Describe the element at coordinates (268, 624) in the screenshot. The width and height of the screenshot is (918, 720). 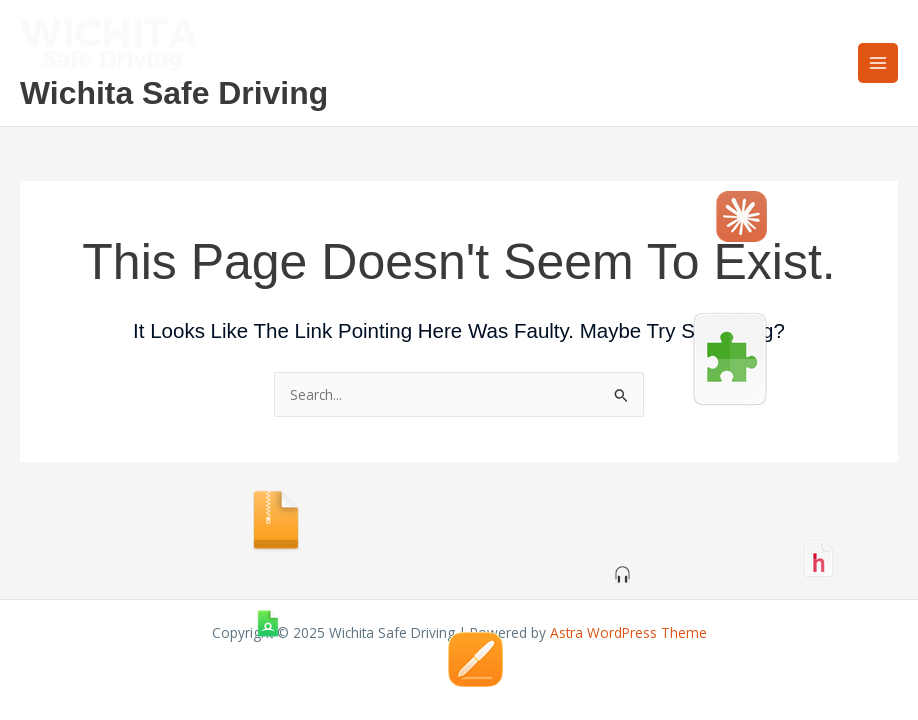
I see `a renderdoc capture file` at that location.